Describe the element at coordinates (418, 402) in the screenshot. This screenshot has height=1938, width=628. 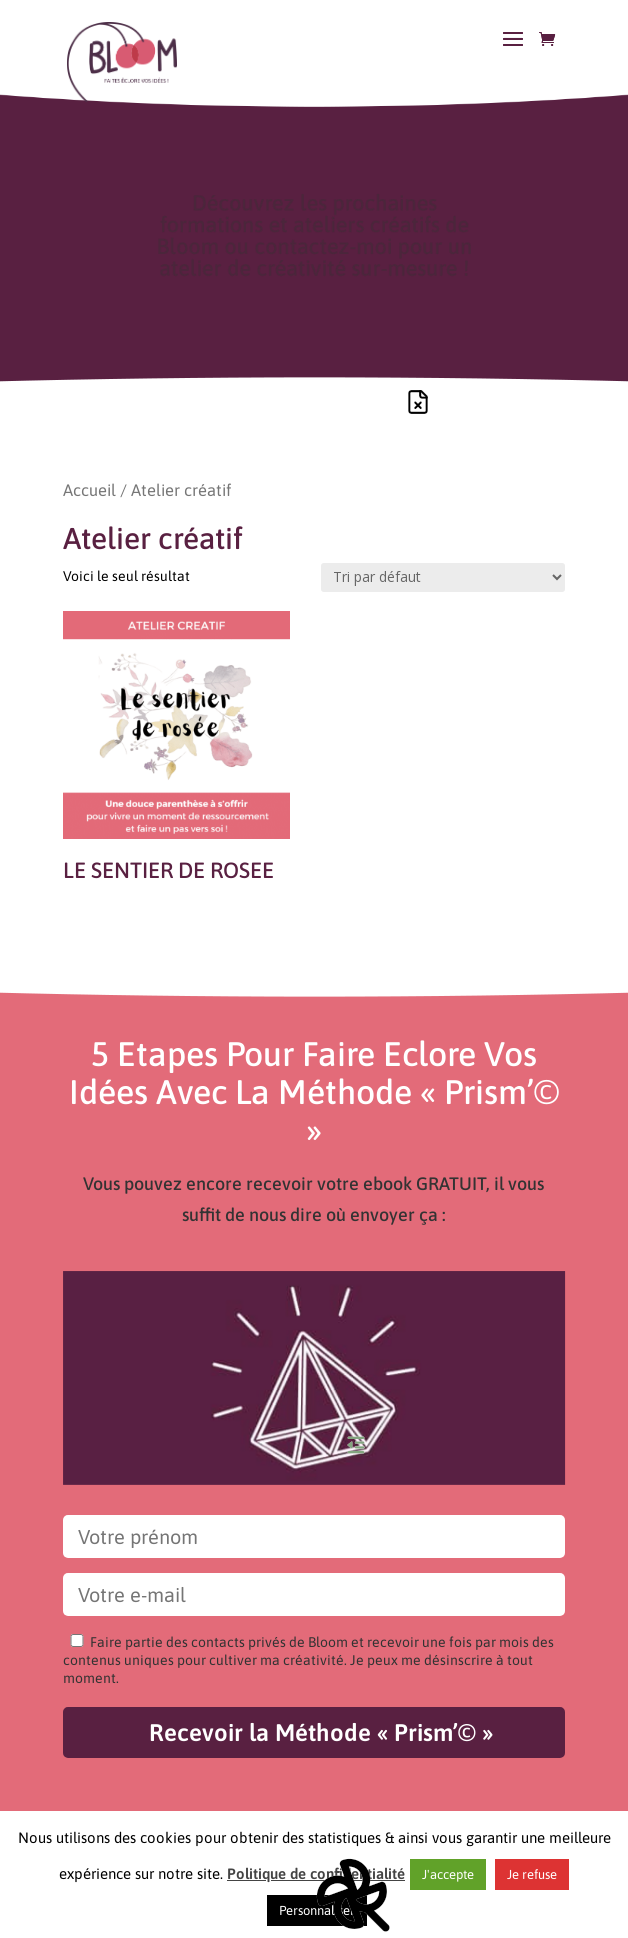
I see `delete or remove a file` at that location.